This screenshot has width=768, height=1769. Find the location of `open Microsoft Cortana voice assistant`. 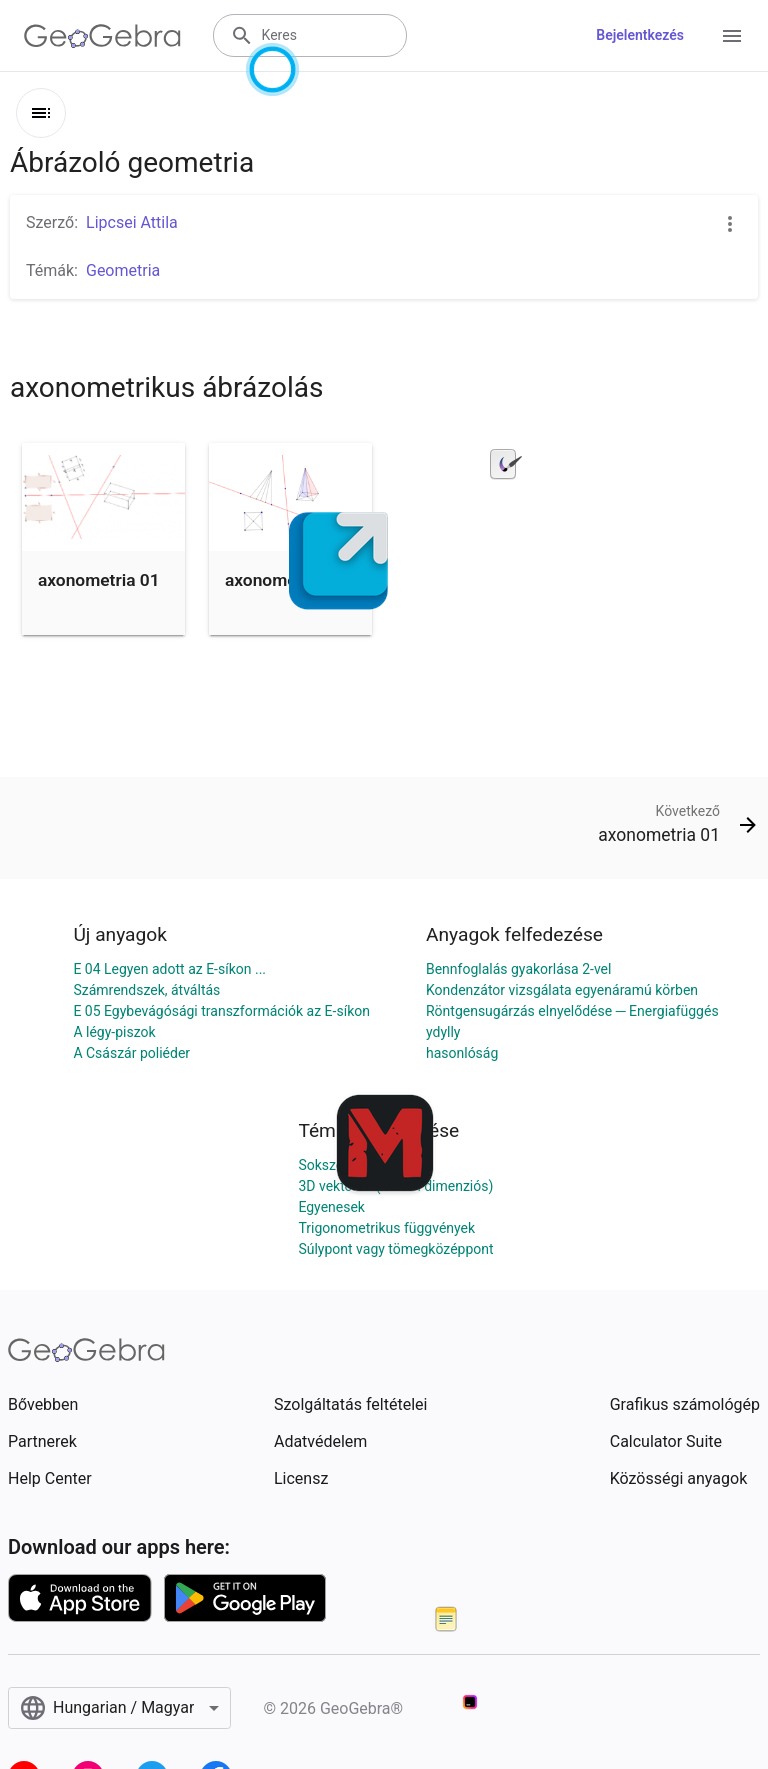

open Microsoft Cortana voice assistant is located at coordinates (272, 69).